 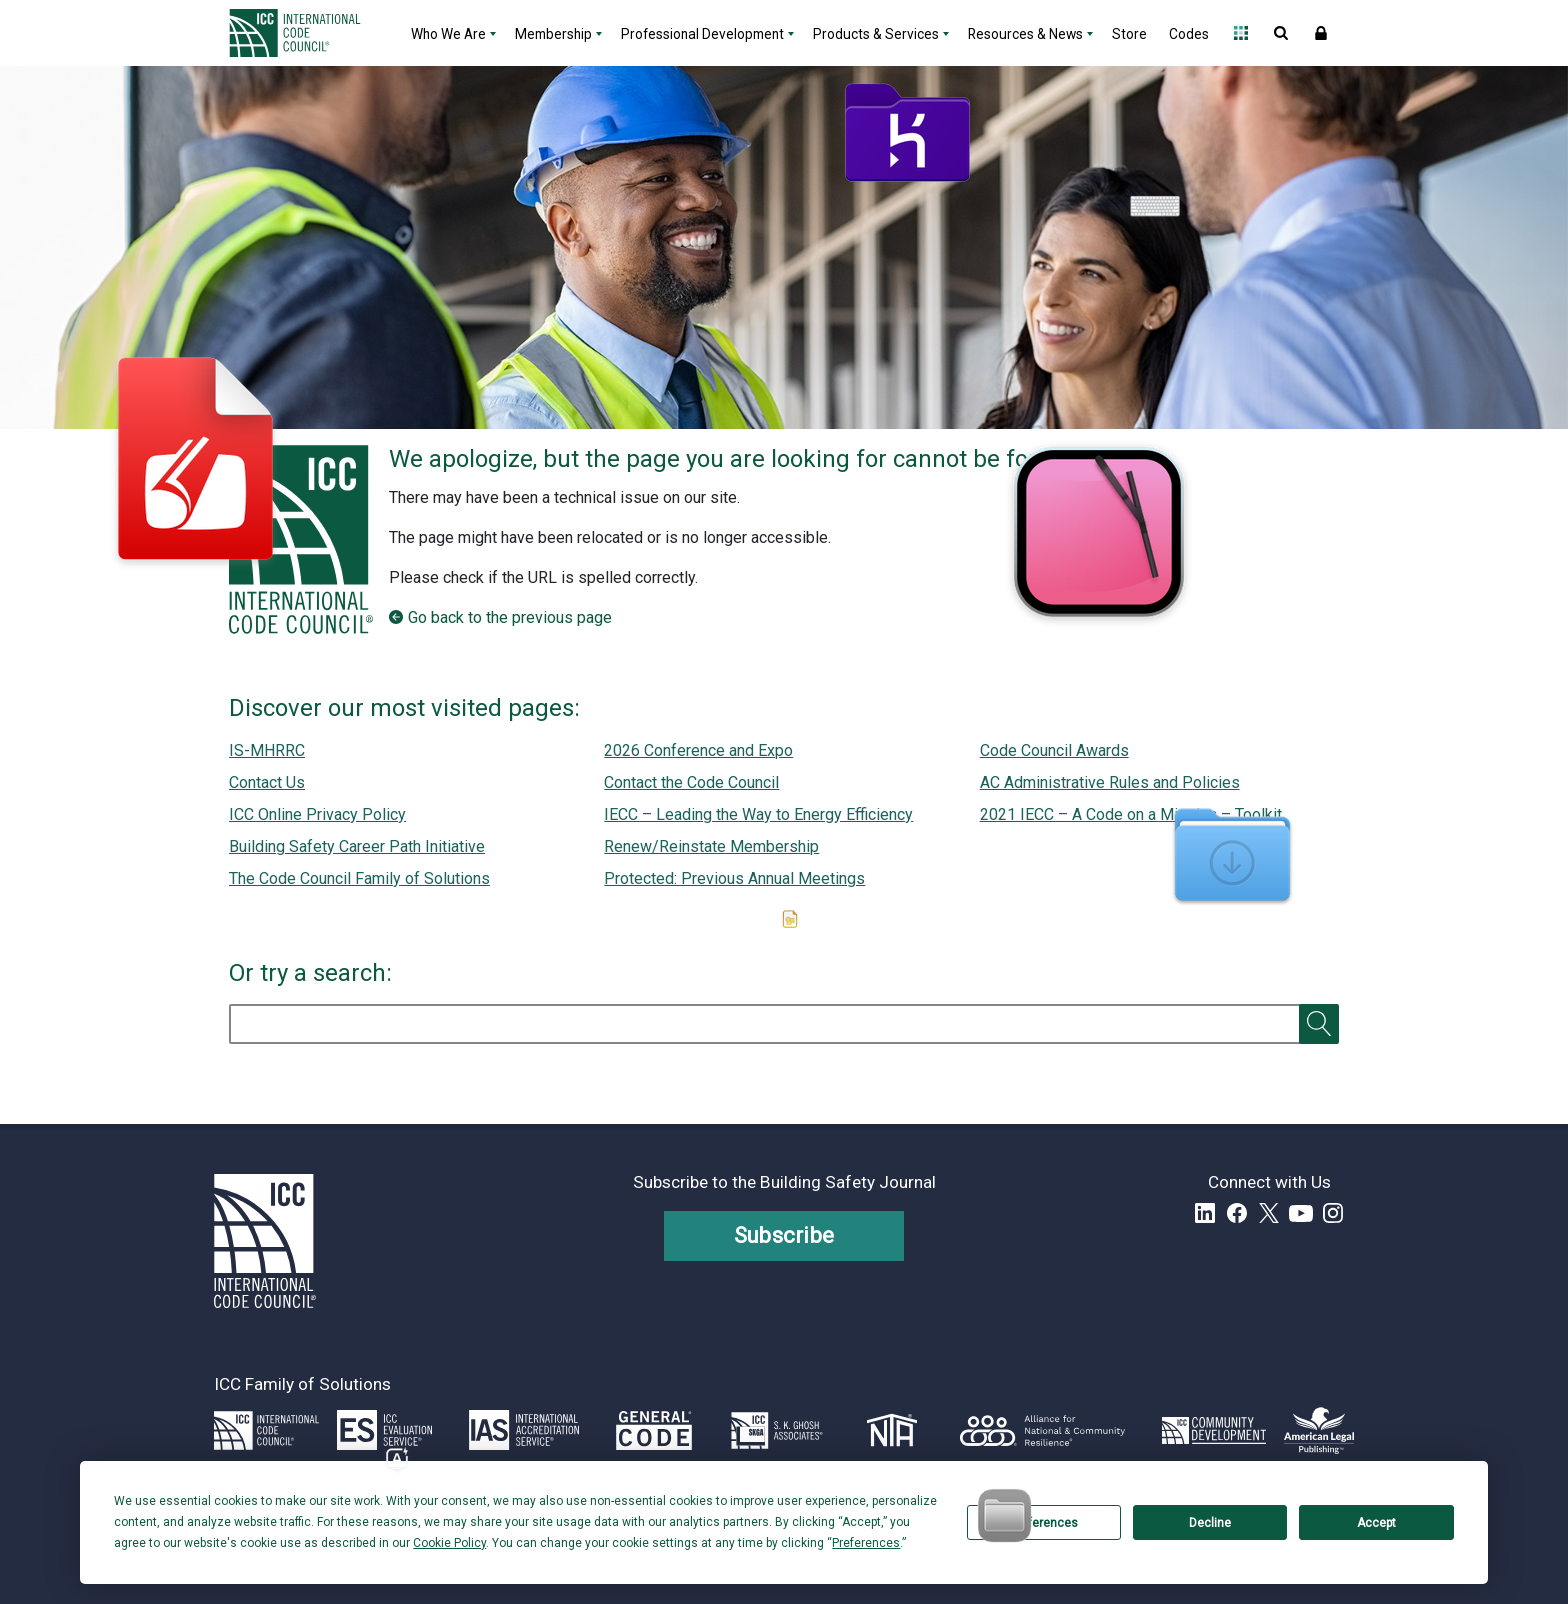 I want to click on open an opendocument graphics file, so click(x=790, y=919).